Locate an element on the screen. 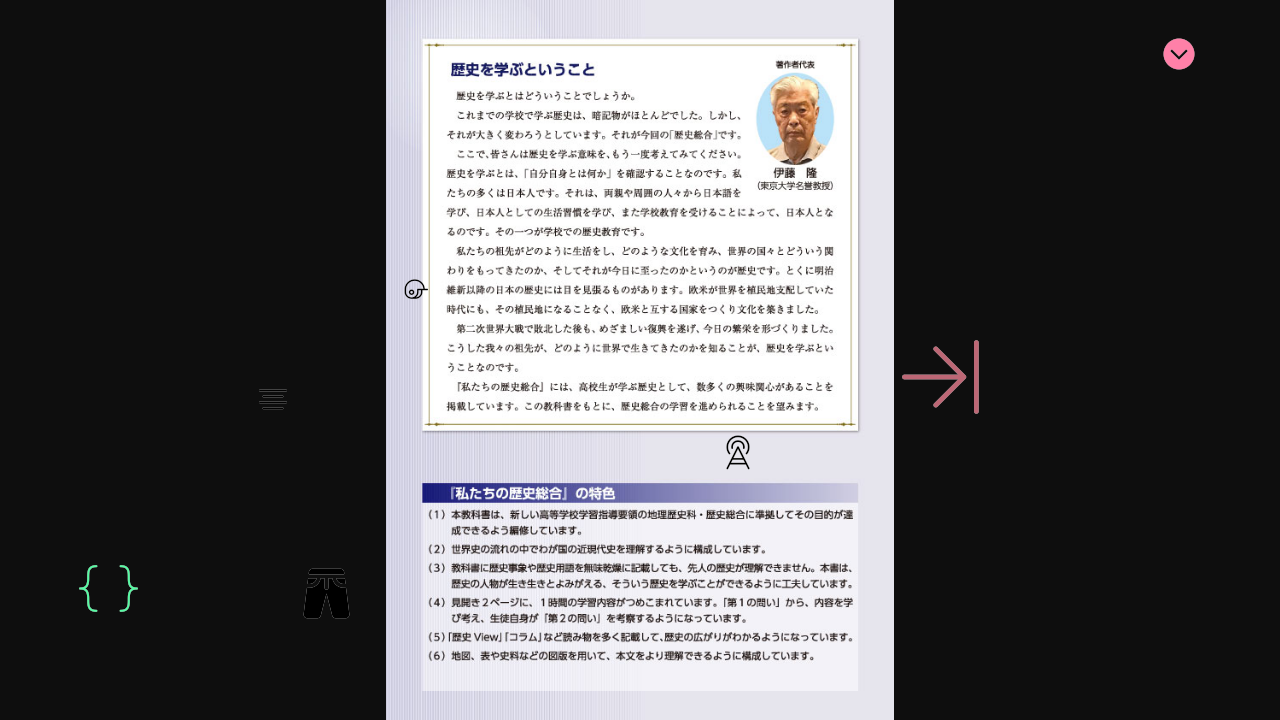  go to end or last item is located at coordinates (942, 377).